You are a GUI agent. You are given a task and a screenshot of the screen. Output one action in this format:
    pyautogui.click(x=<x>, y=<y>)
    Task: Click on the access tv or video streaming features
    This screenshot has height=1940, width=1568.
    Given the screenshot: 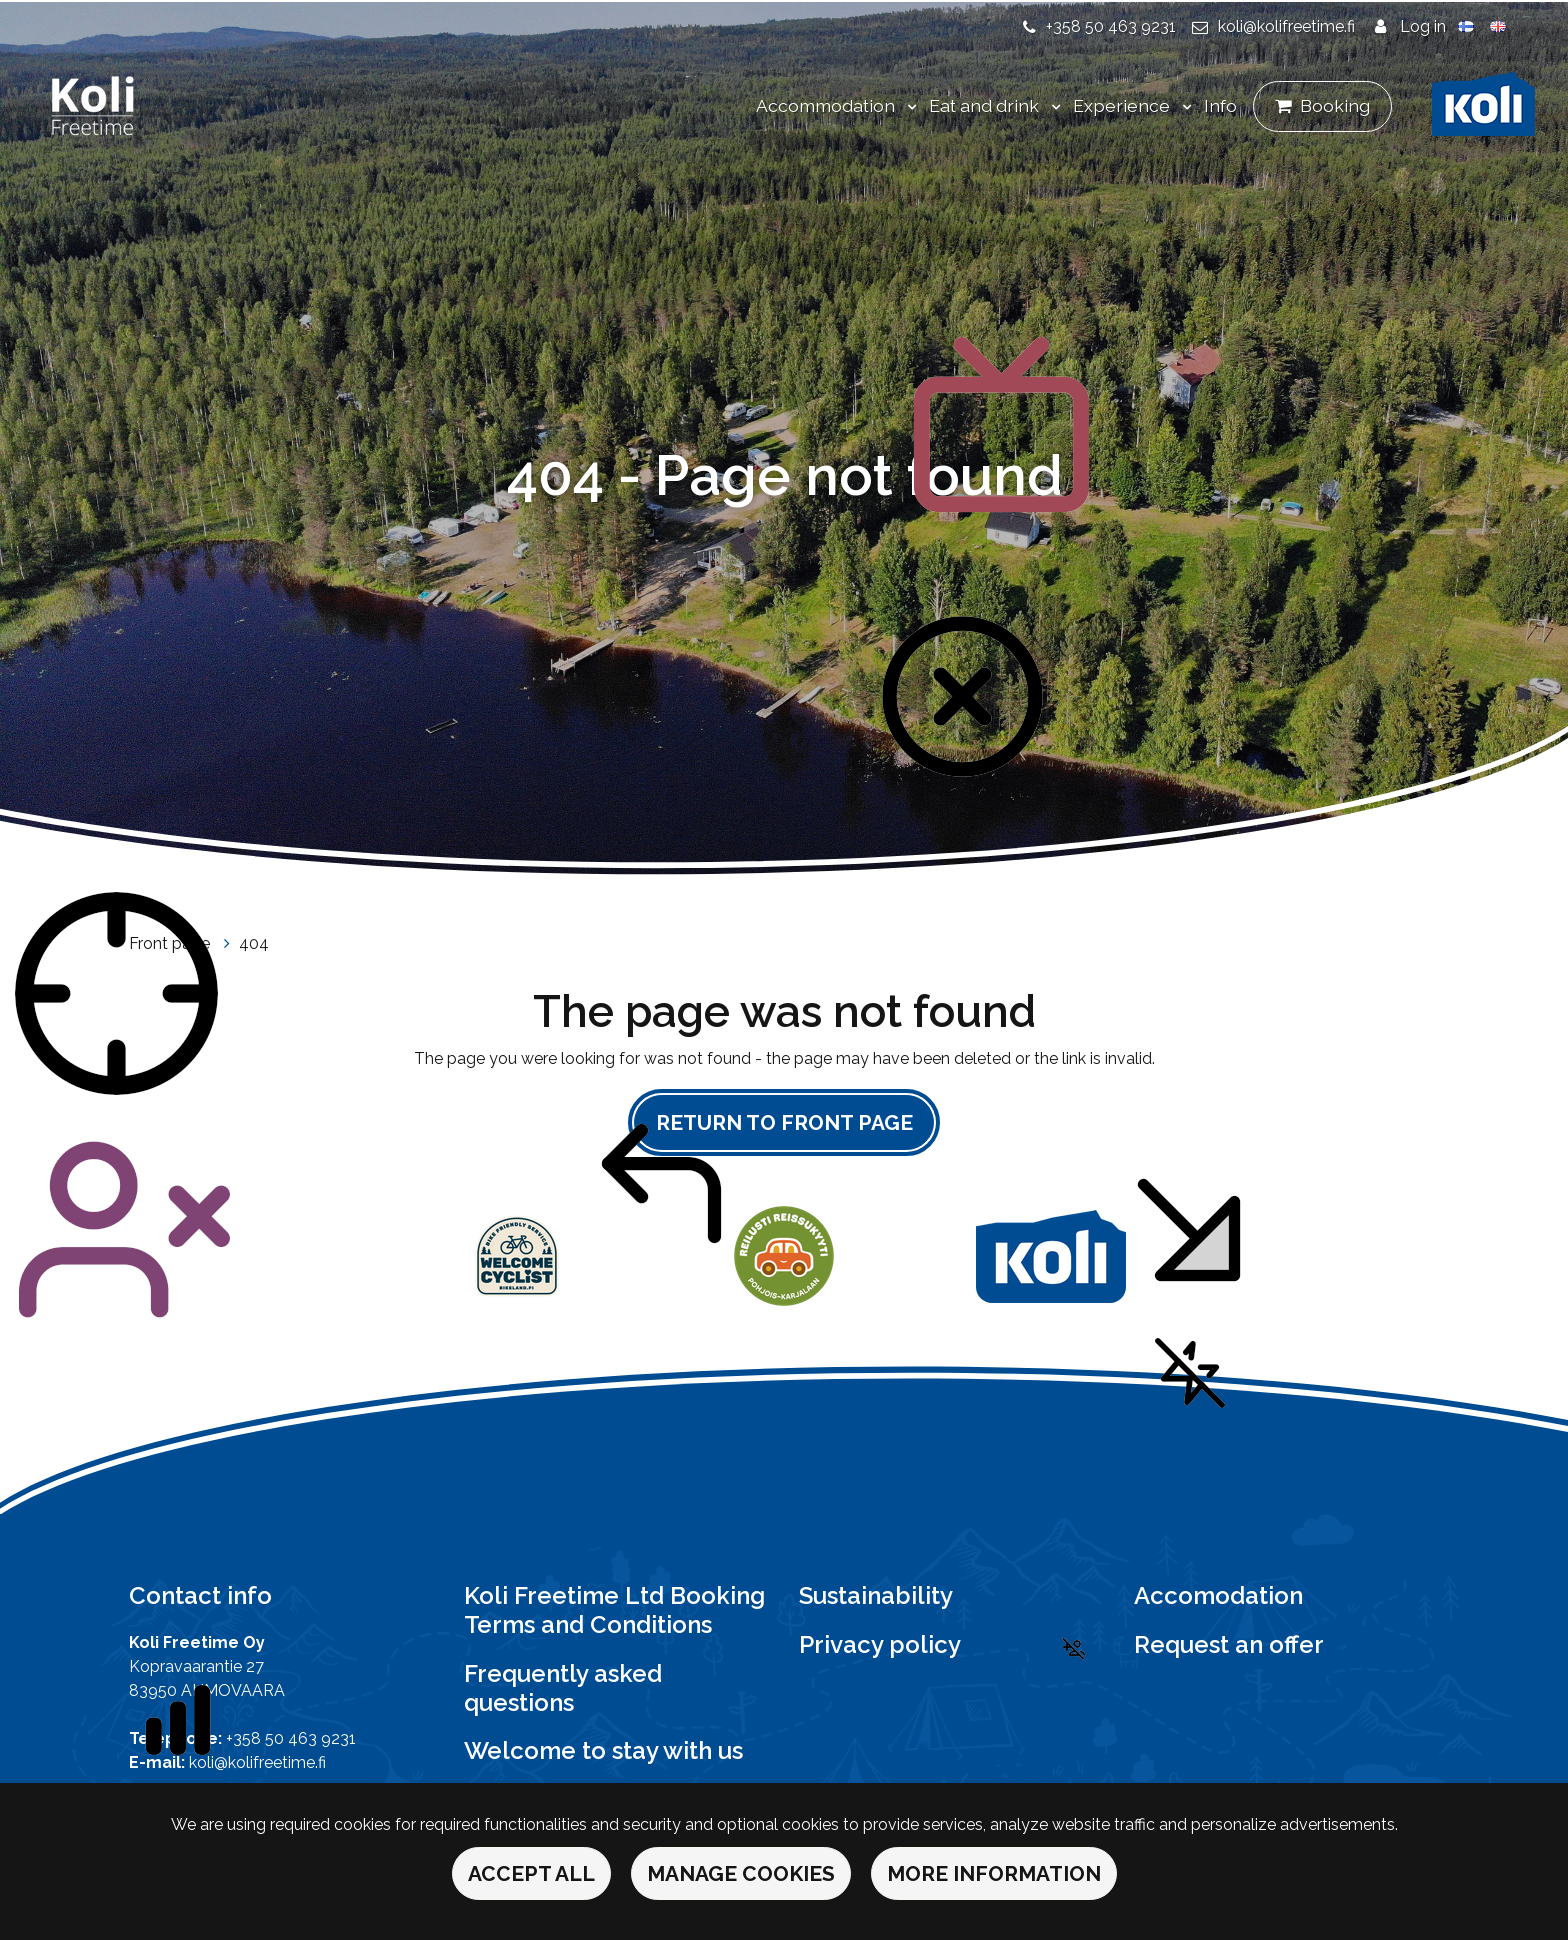 What is the action you would take?
    pyautogui.click(x=1001, y=424)
    